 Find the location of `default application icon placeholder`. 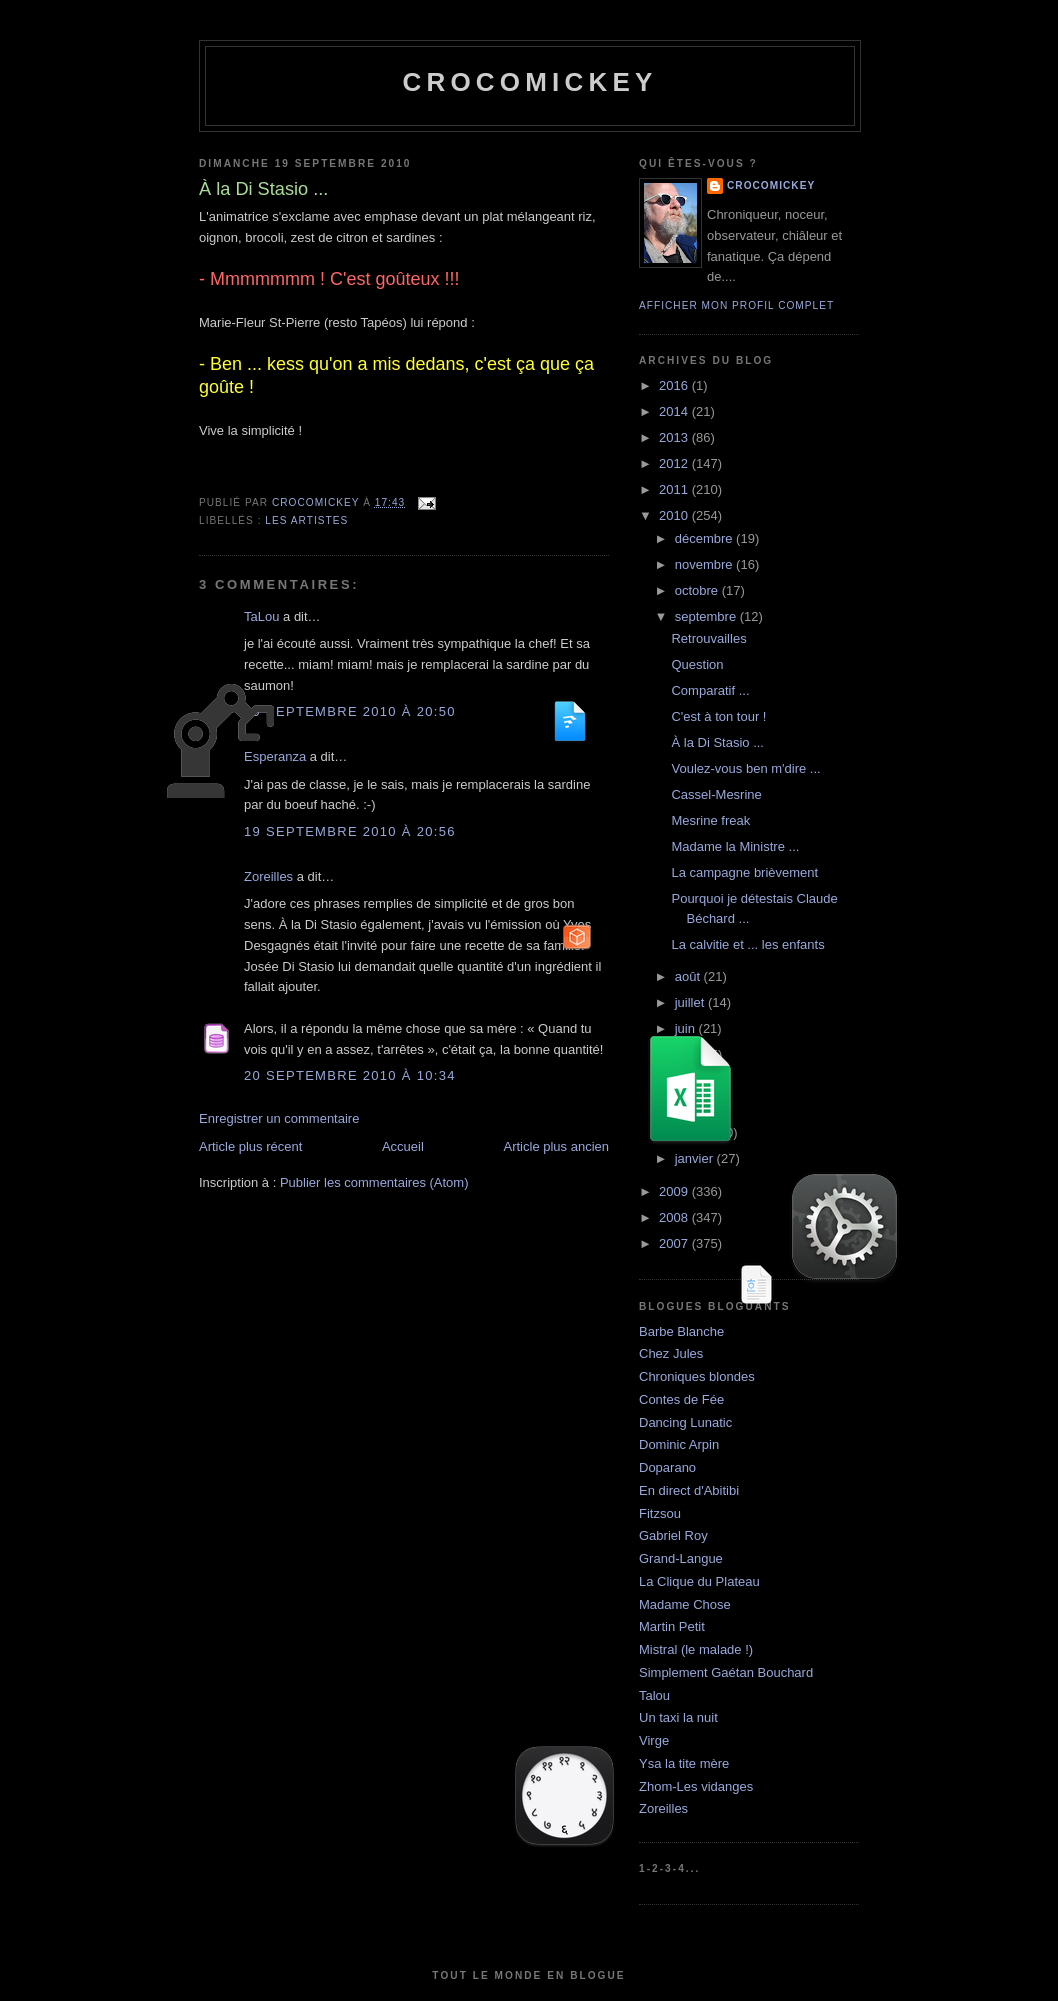

default application icon placeholder is located at coordinates (844, 1226).